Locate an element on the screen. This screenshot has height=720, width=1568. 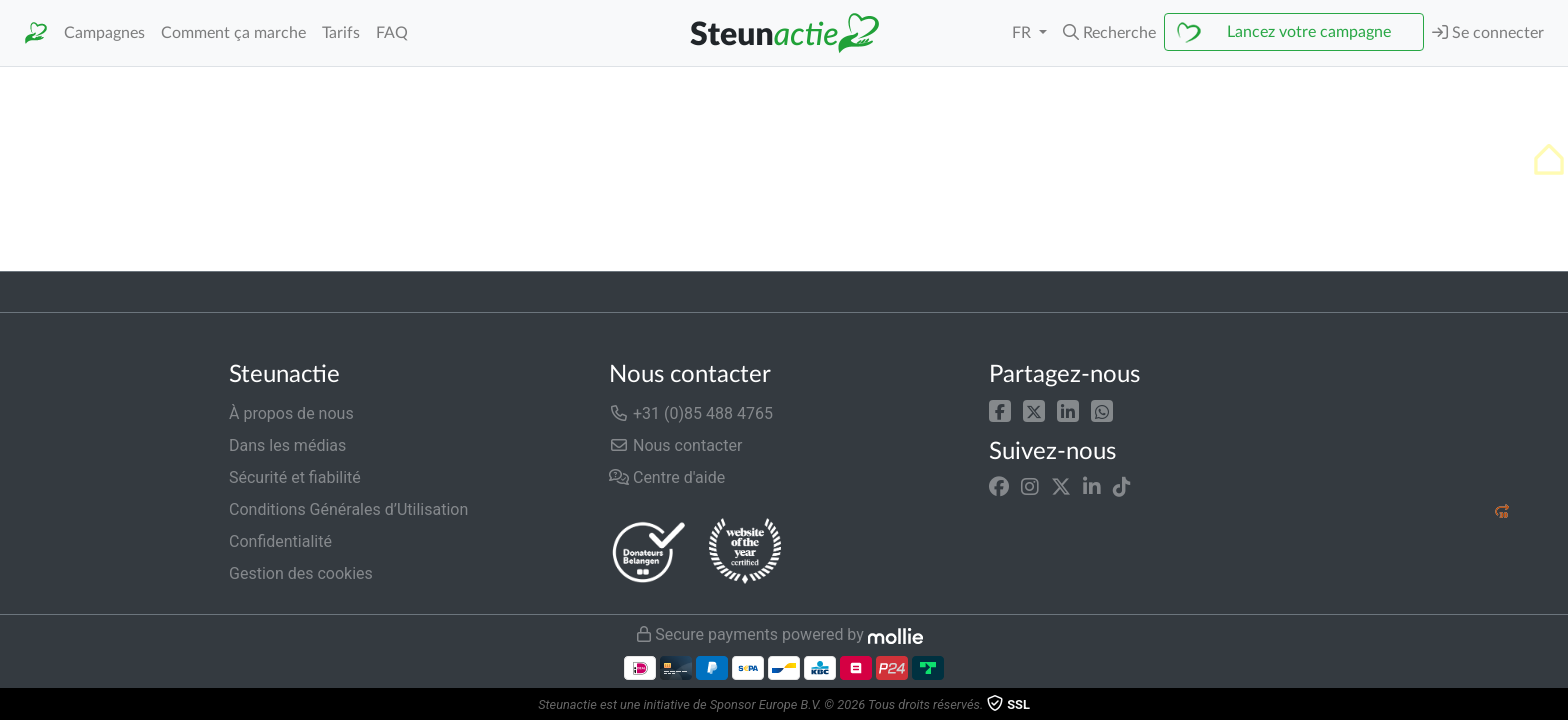
navigate to home screen is located at coordinates (1549, 160).